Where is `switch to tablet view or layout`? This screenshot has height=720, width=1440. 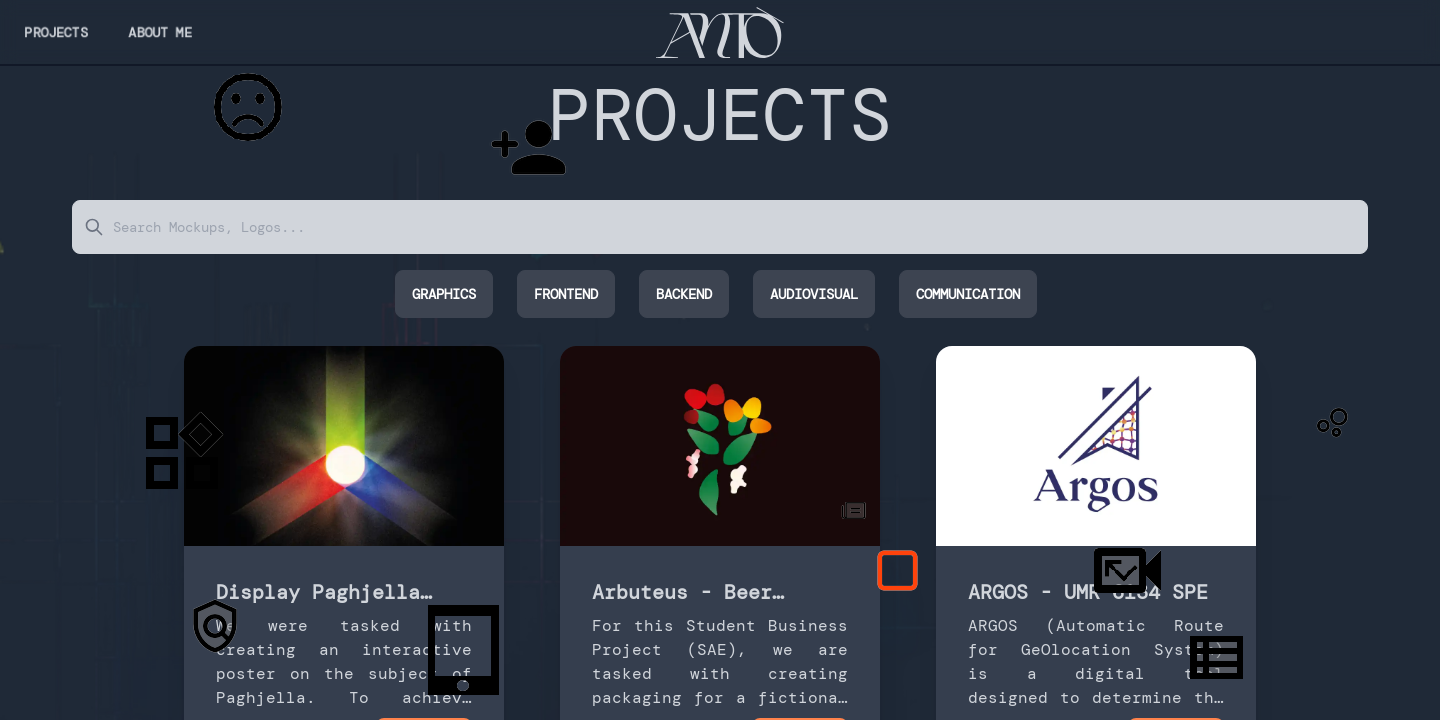 switch to tablet view or layout is located at coordinates (465, 650).